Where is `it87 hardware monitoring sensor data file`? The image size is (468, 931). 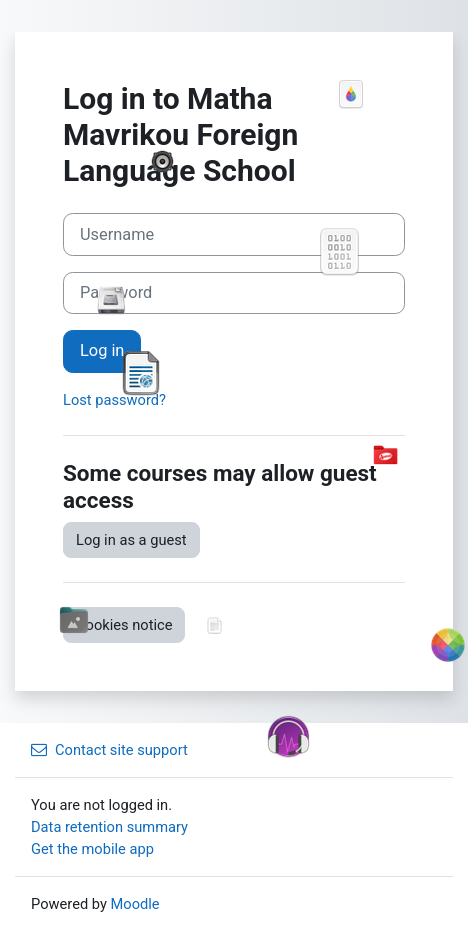
it87 hardware monitoring sensor data file is located at coordinates (351, 94).